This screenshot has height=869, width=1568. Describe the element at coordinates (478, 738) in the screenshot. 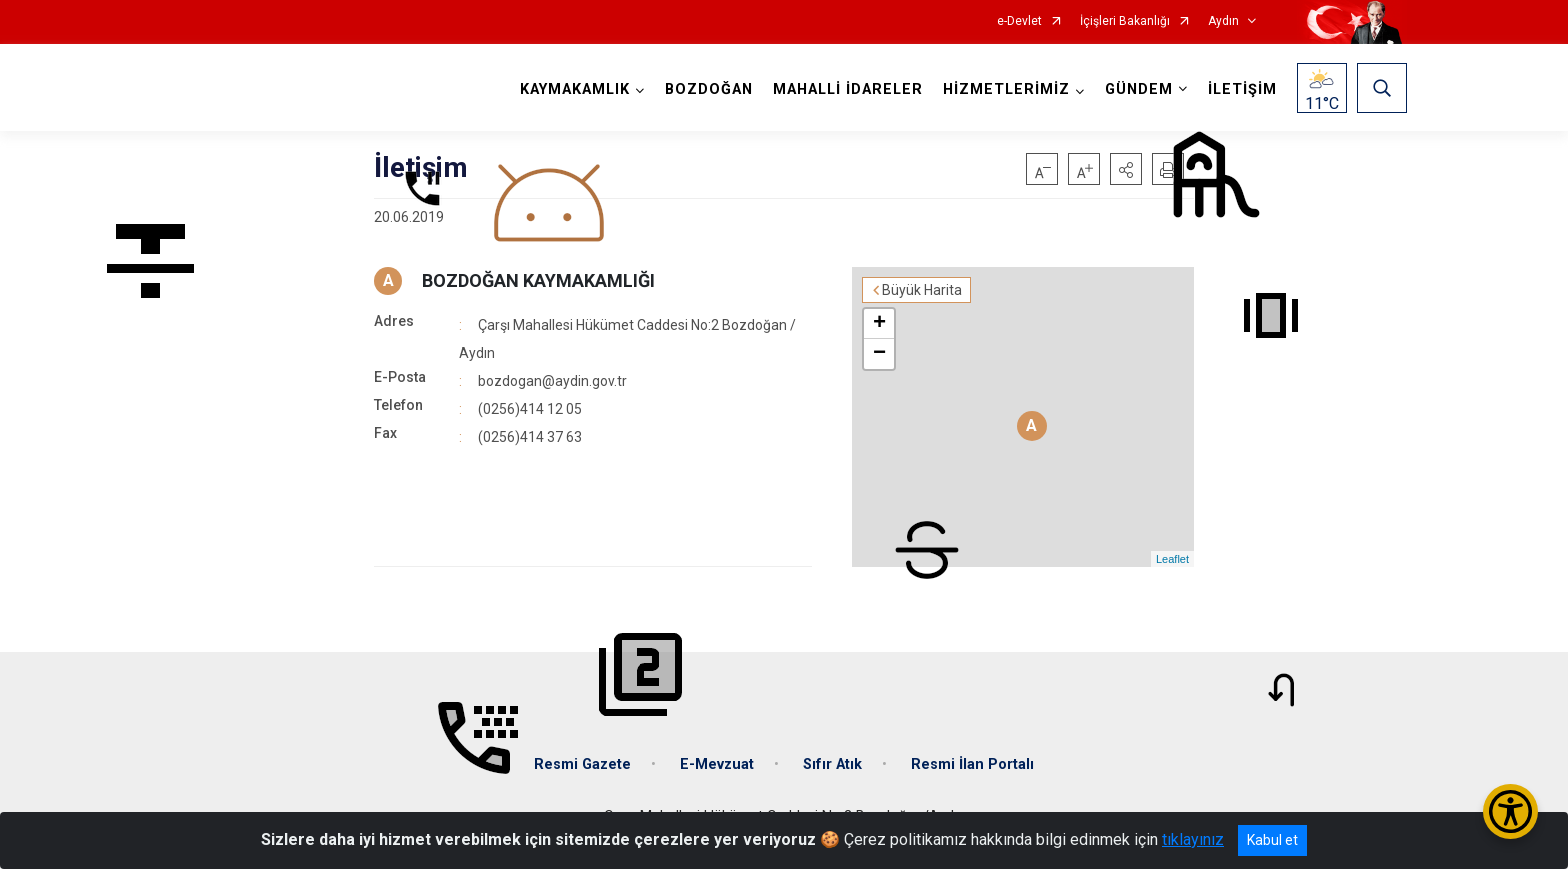

I see `access TTY/TDD accessibility calling features` at that location.